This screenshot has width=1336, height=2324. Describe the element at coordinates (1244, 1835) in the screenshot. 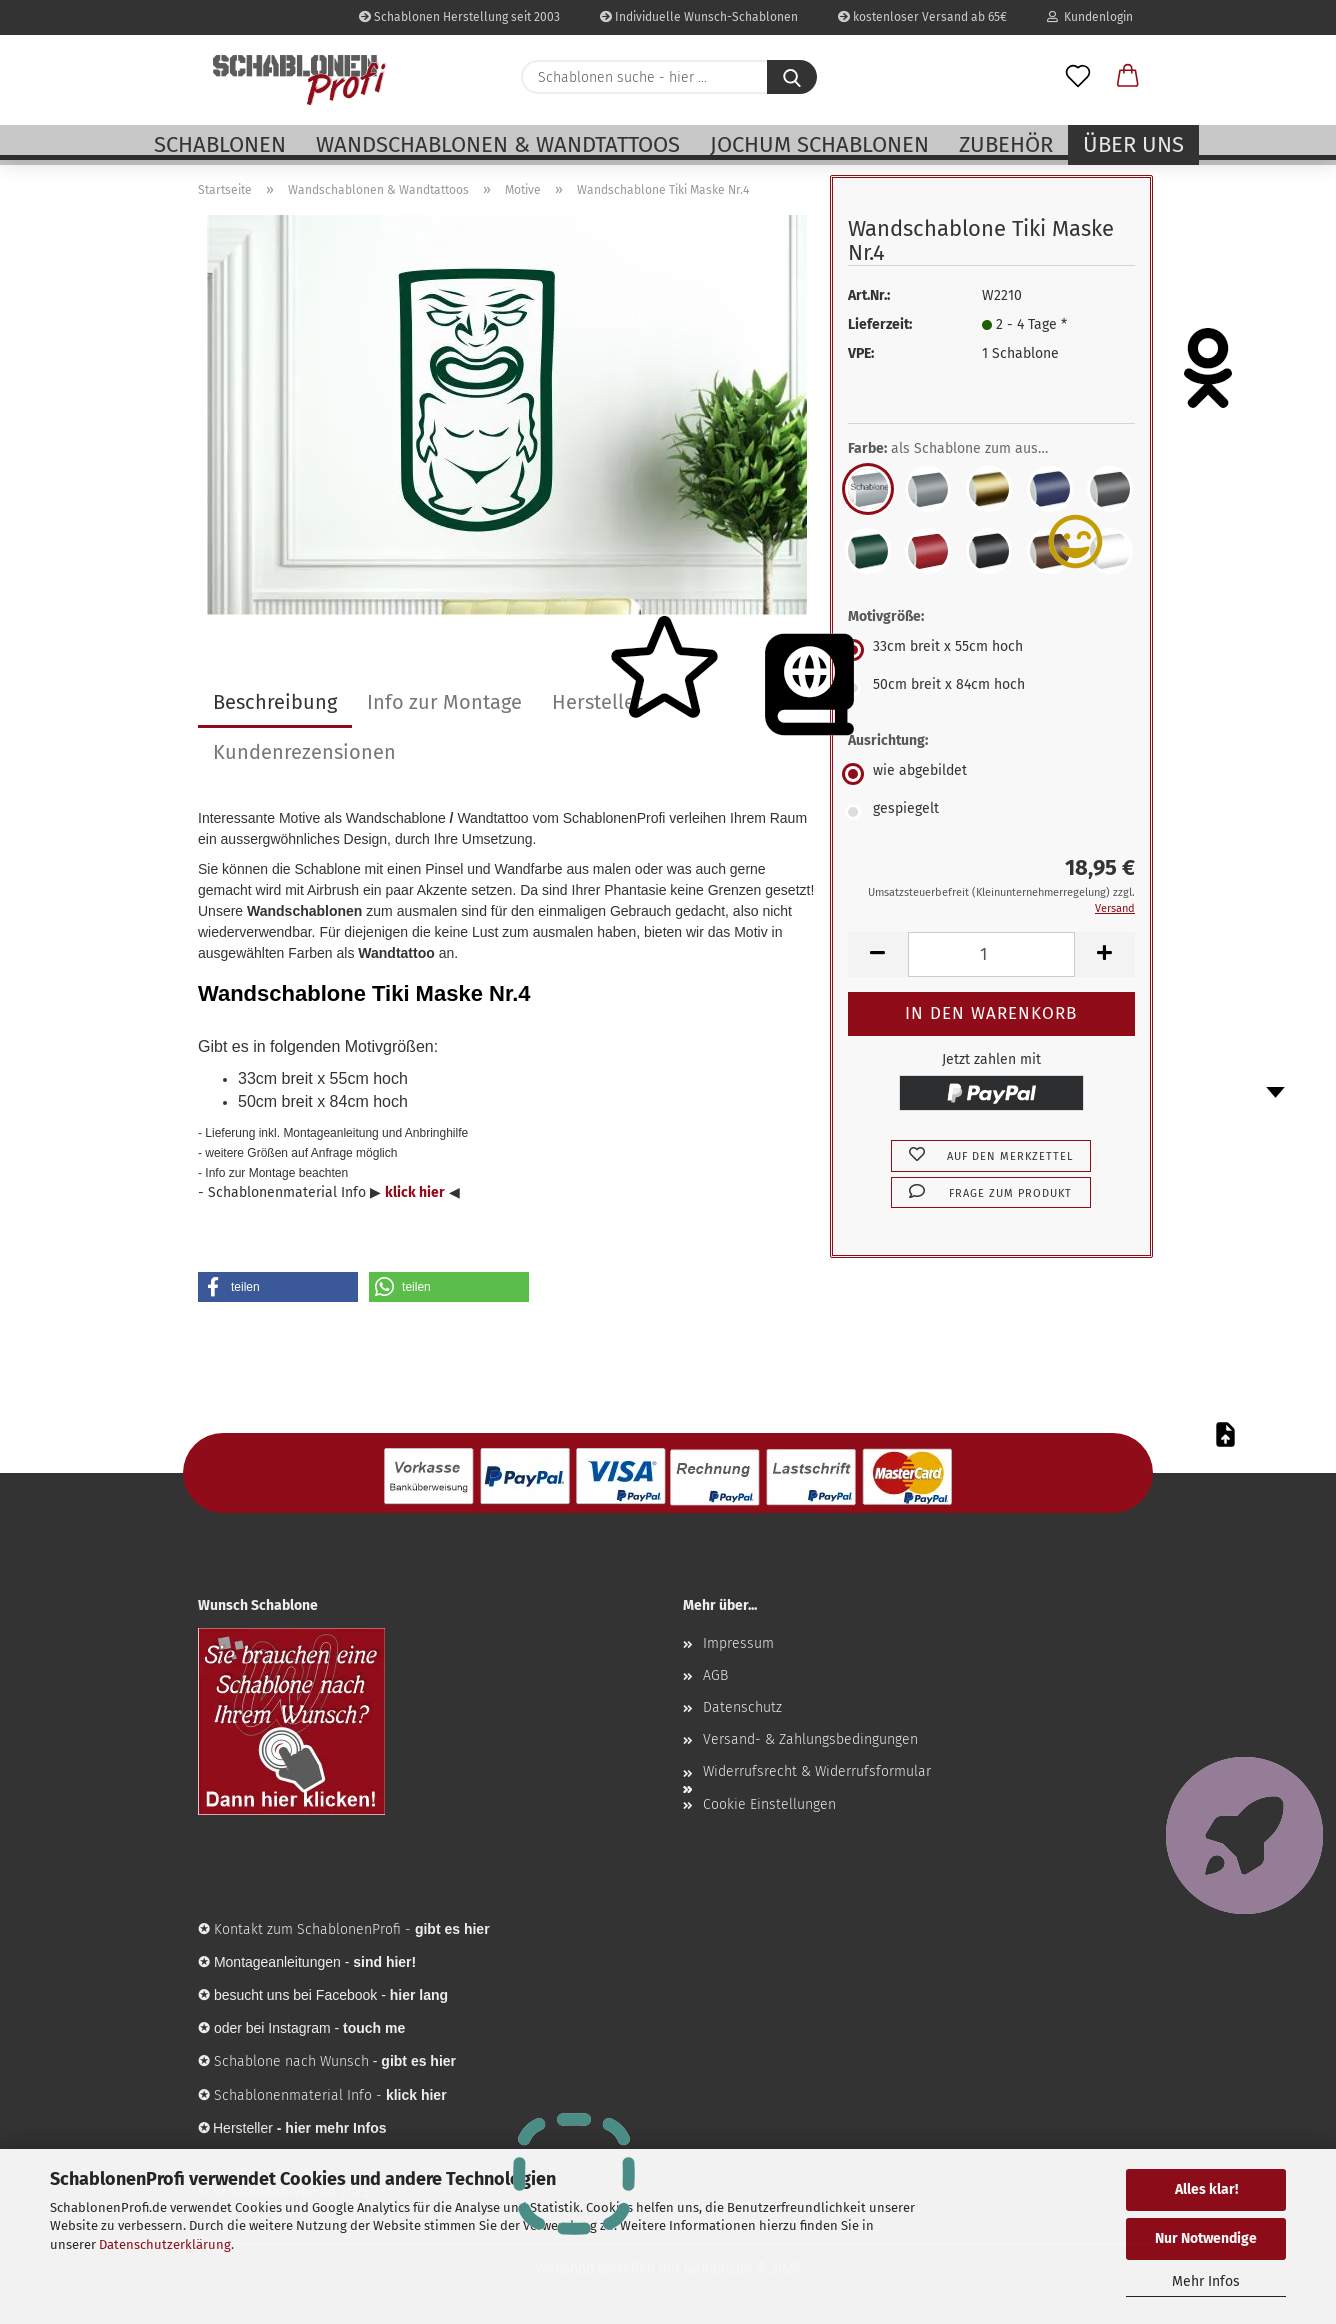

I see `boost or promote a post in your feed` at that location.